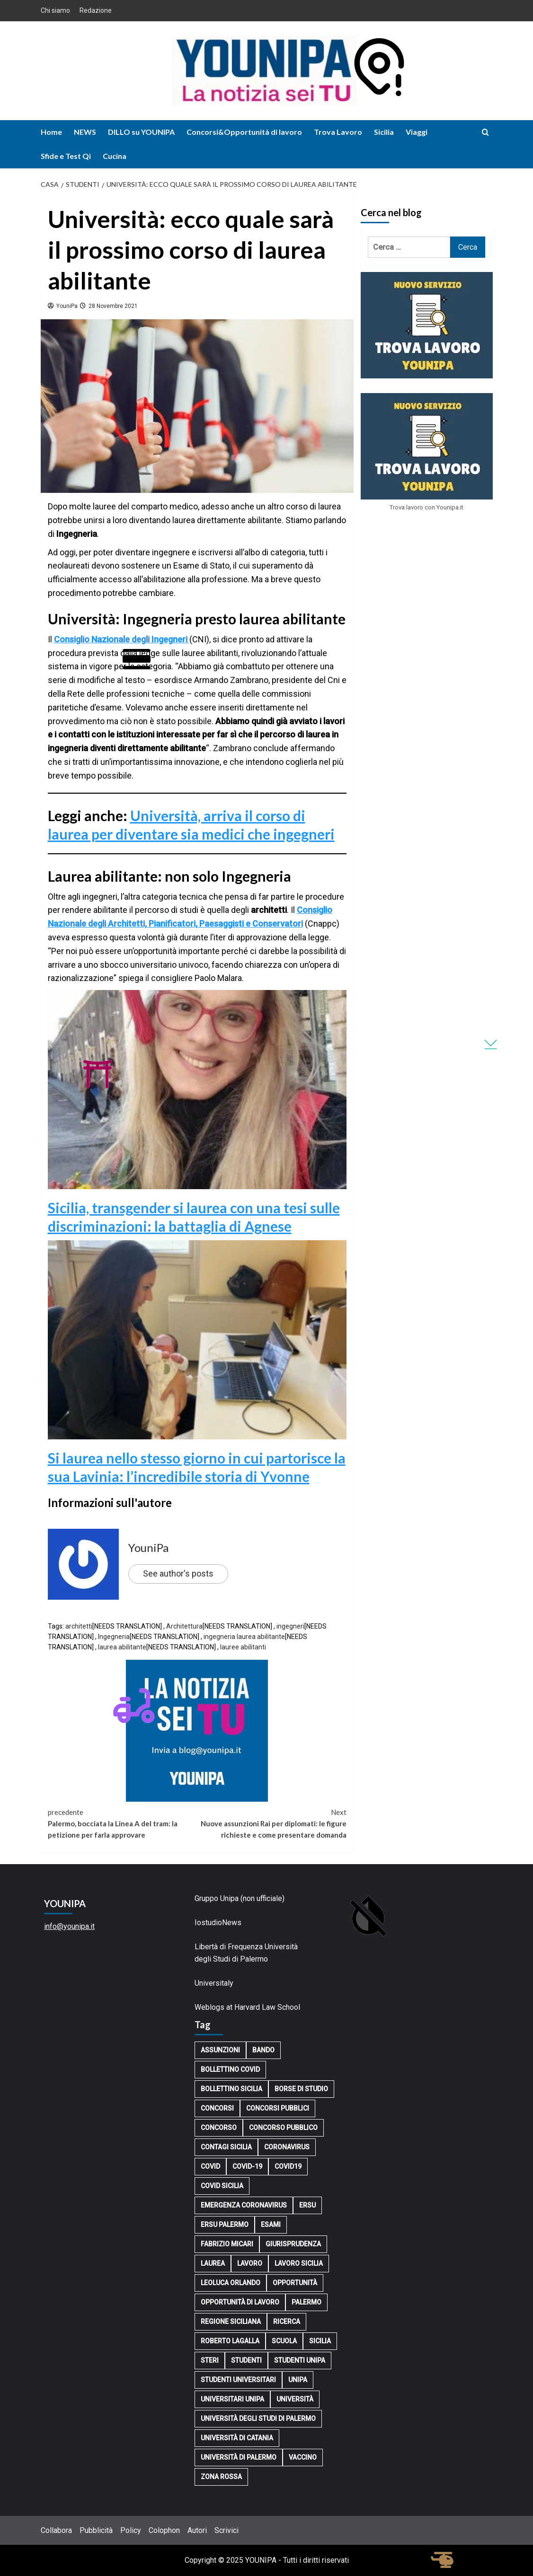 This screenshot has width=533, height=2576. What do you see at coordinates (368, 1915) in the screenshot?
I see `disable color inversion mode` at bounding box center [368, 1915].